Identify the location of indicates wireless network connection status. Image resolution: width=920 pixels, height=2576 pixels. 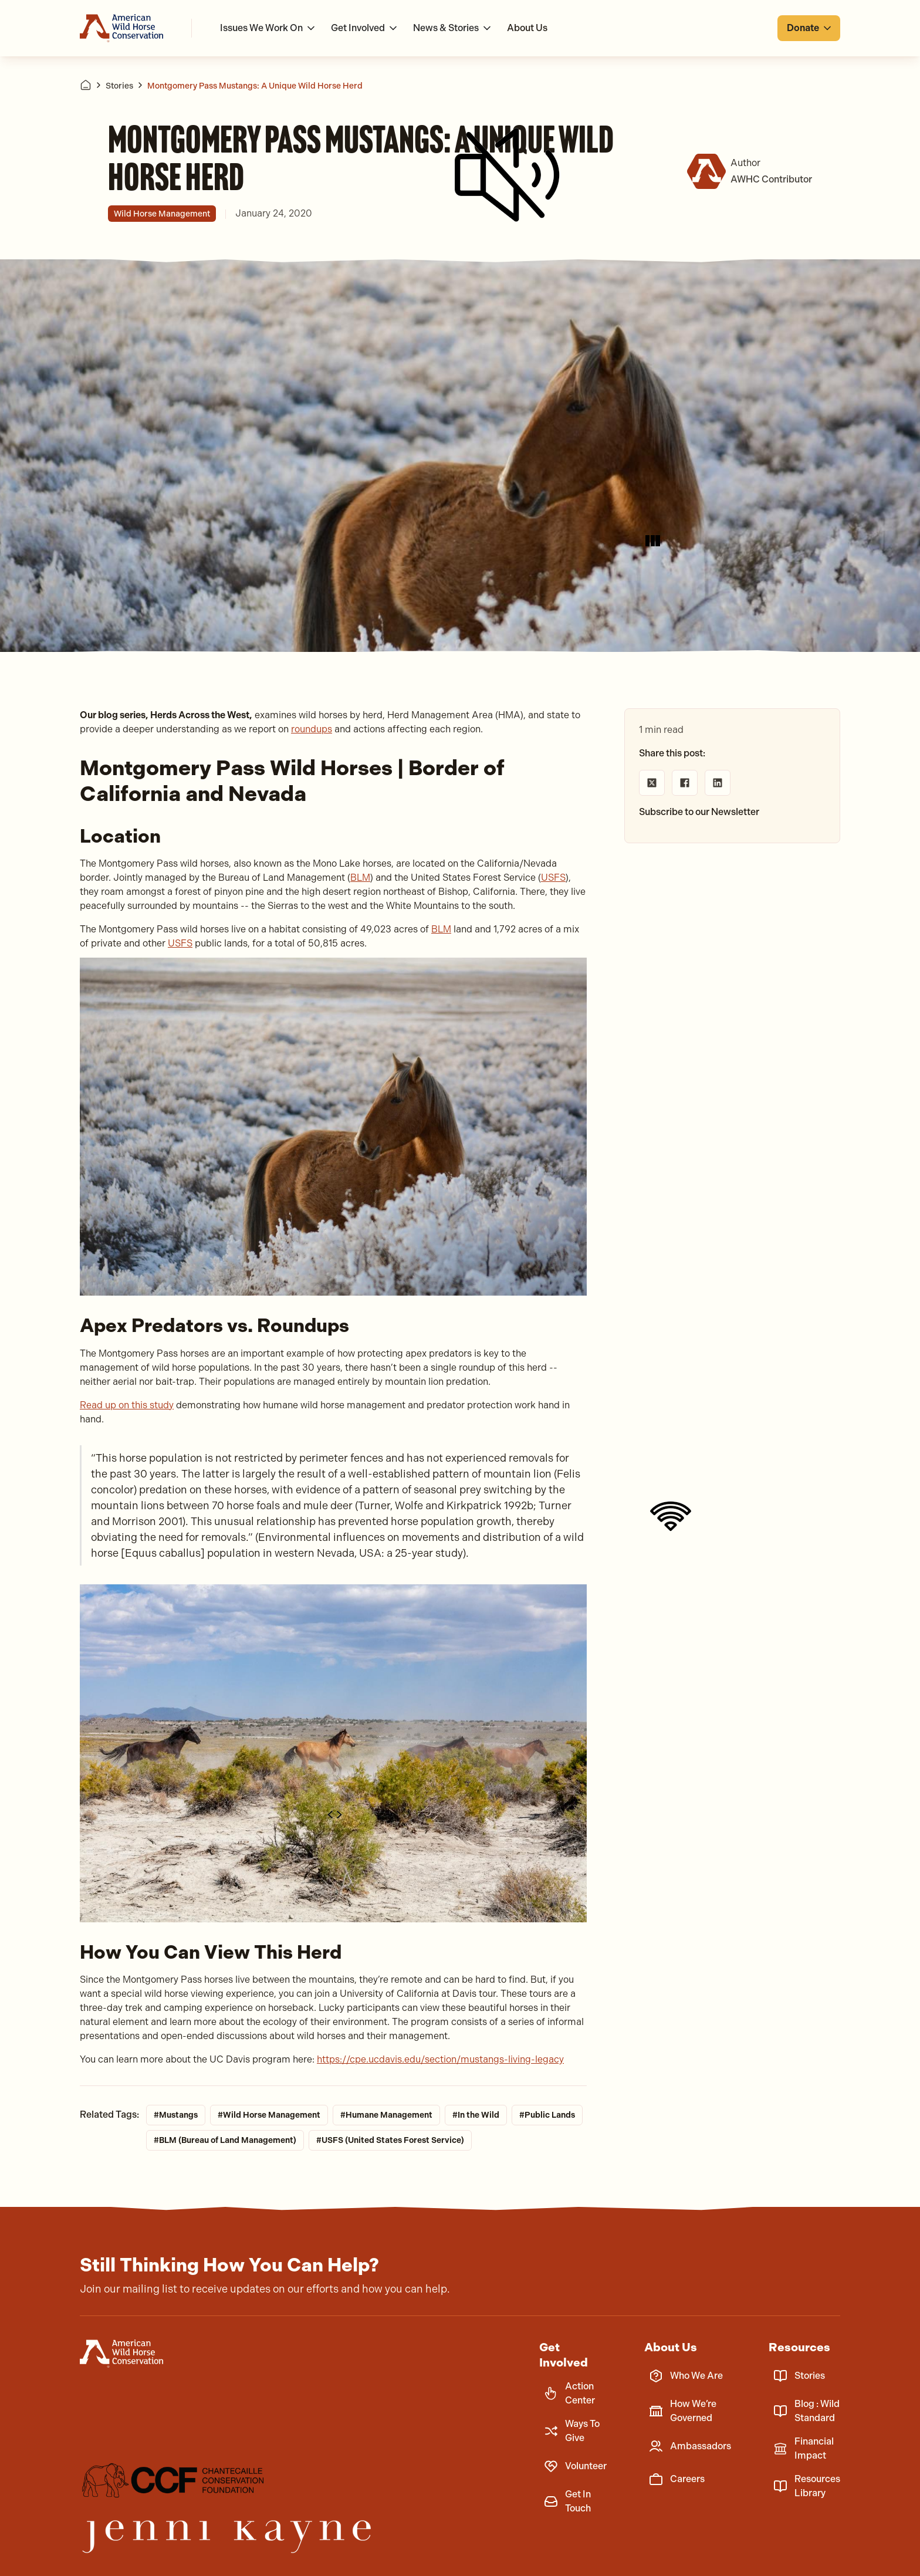
(671, 1516).